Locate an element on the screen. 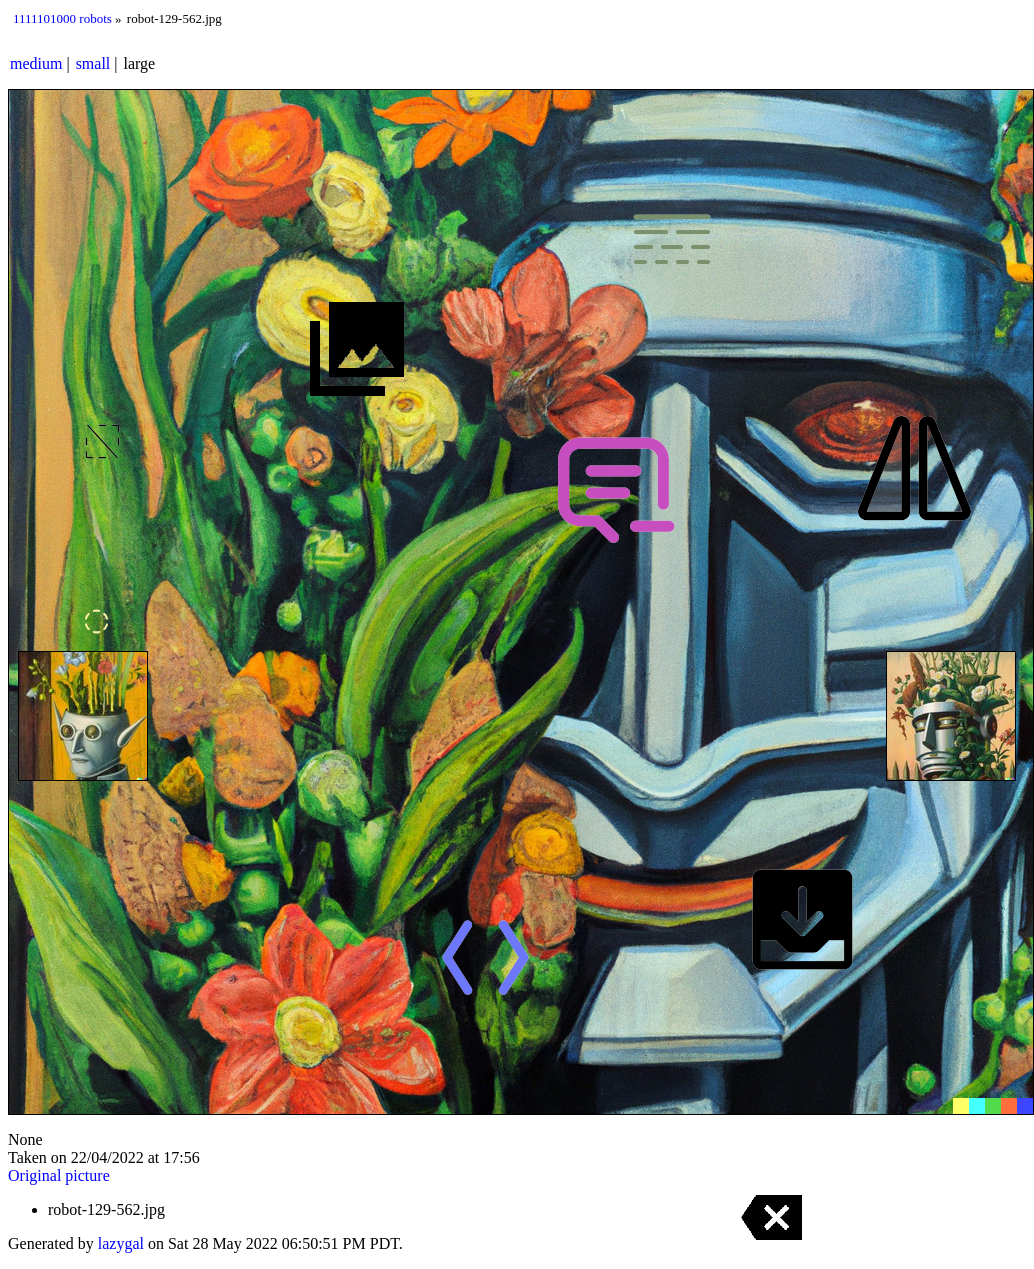  delete the last character entered is located at coordinates (771, 1217).